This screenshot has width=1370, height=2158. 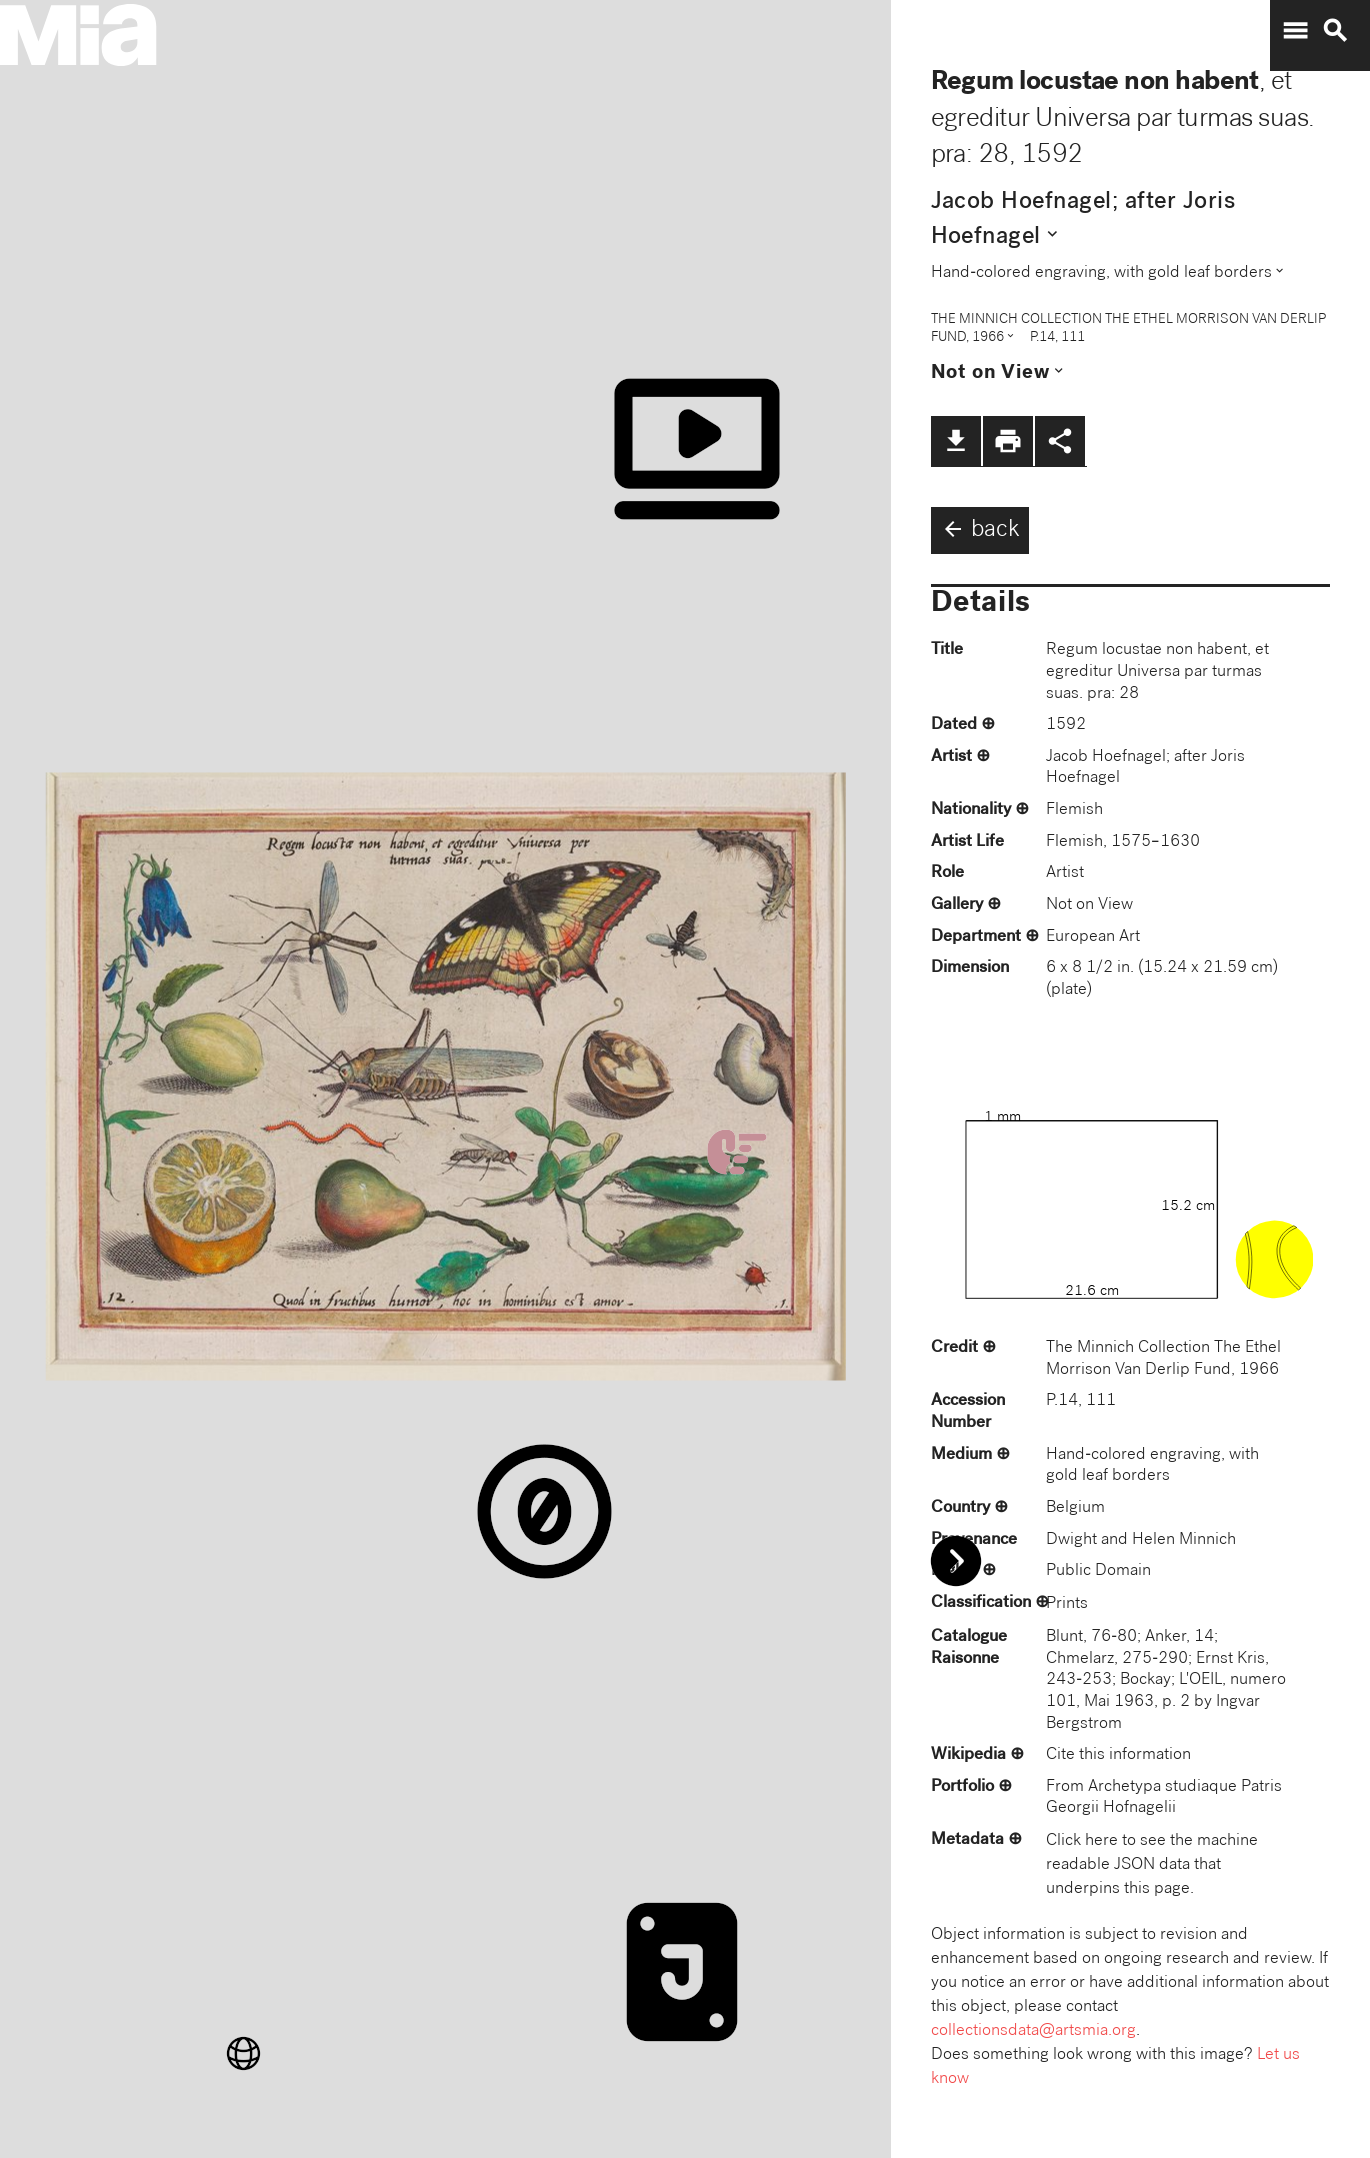 What do you see at coordinates (544, 1511) in the screenshot?
I see `indicates content is public domain (CC0 license)` at bounding box center [544, 1511].